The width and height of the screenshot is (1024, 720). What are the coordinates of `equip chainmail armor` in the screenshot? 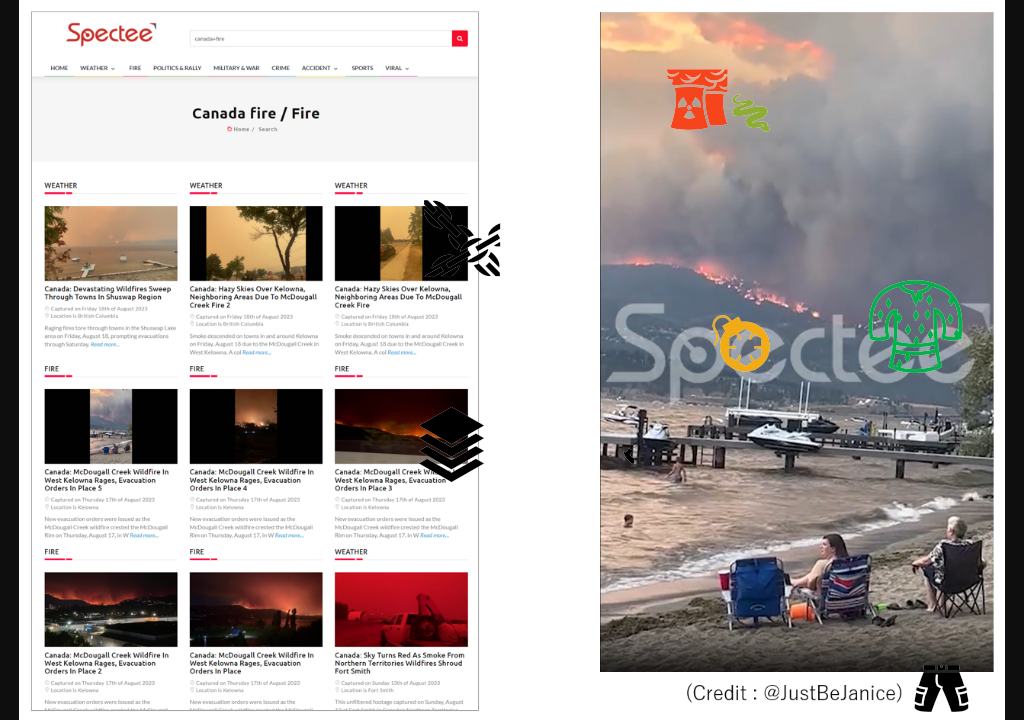 It's located at (915, 326).